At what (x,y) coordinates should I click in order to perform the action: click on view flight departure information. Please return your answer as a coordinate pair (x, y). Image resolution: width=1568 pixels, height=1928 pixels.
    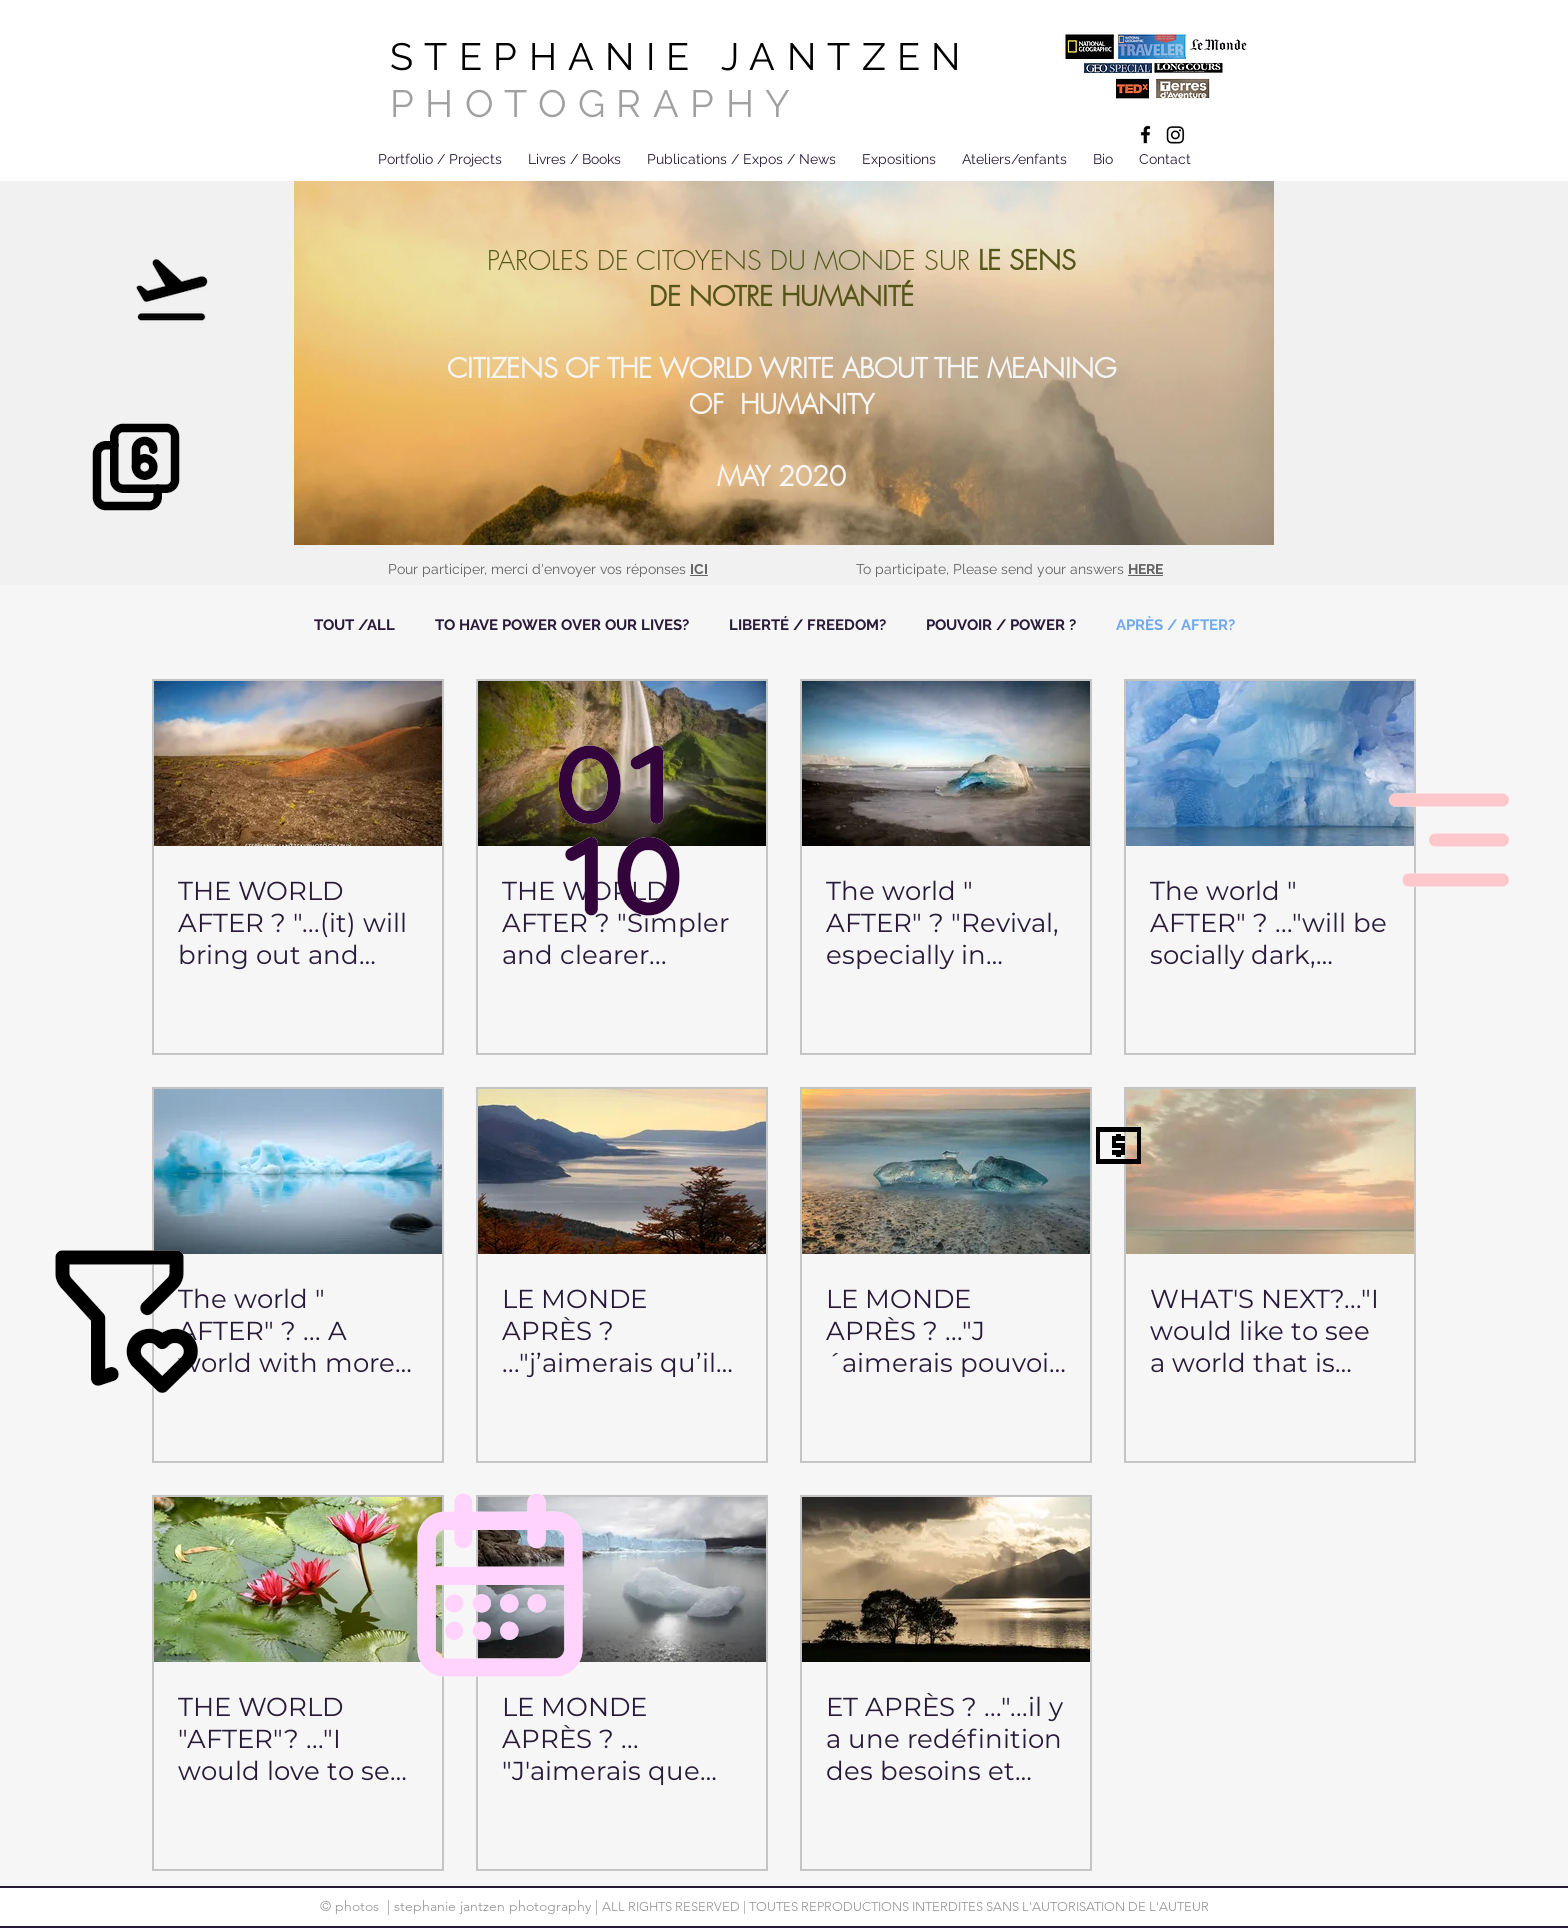
    Looking at the image, I should click on (171, 288).